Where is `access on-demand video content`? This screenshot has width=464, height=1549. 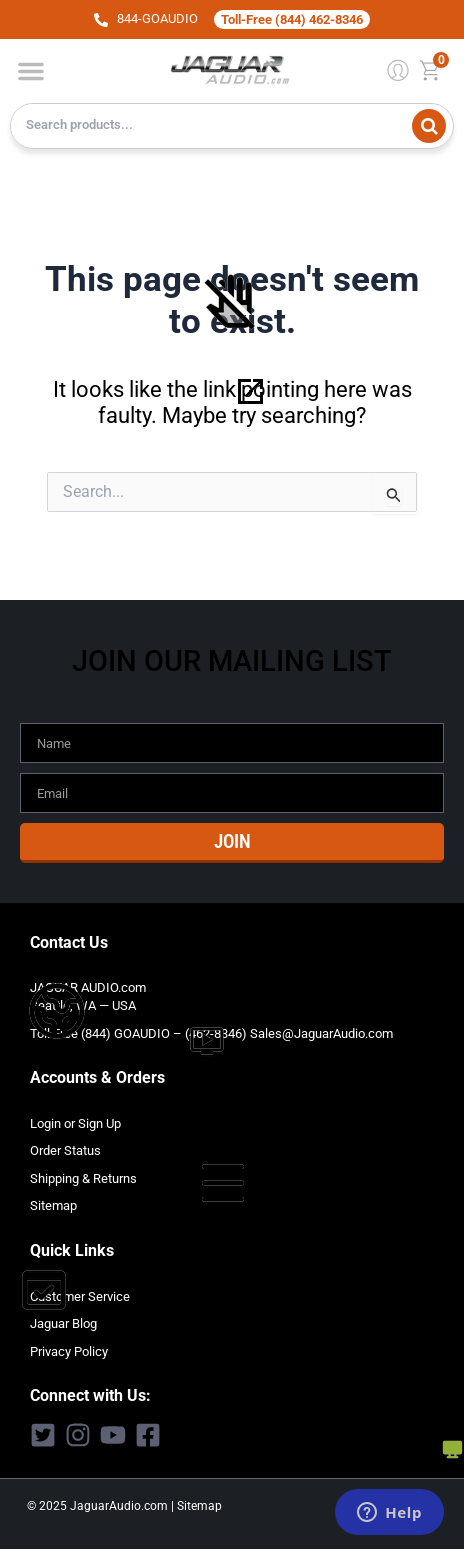
access on-demand video content is located at coordinates (207, 1041).